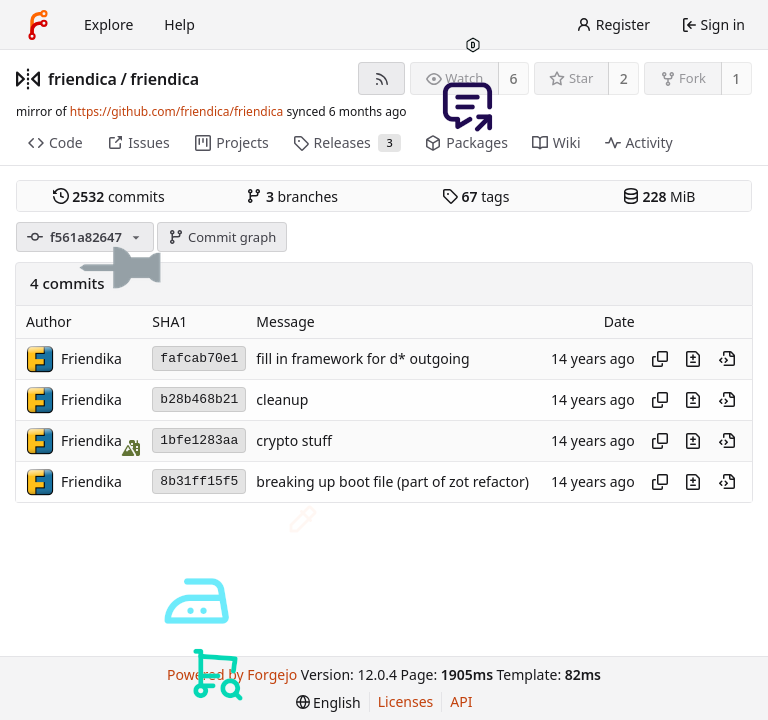  I want to click on search within your shopping cart, so click(215, 673).